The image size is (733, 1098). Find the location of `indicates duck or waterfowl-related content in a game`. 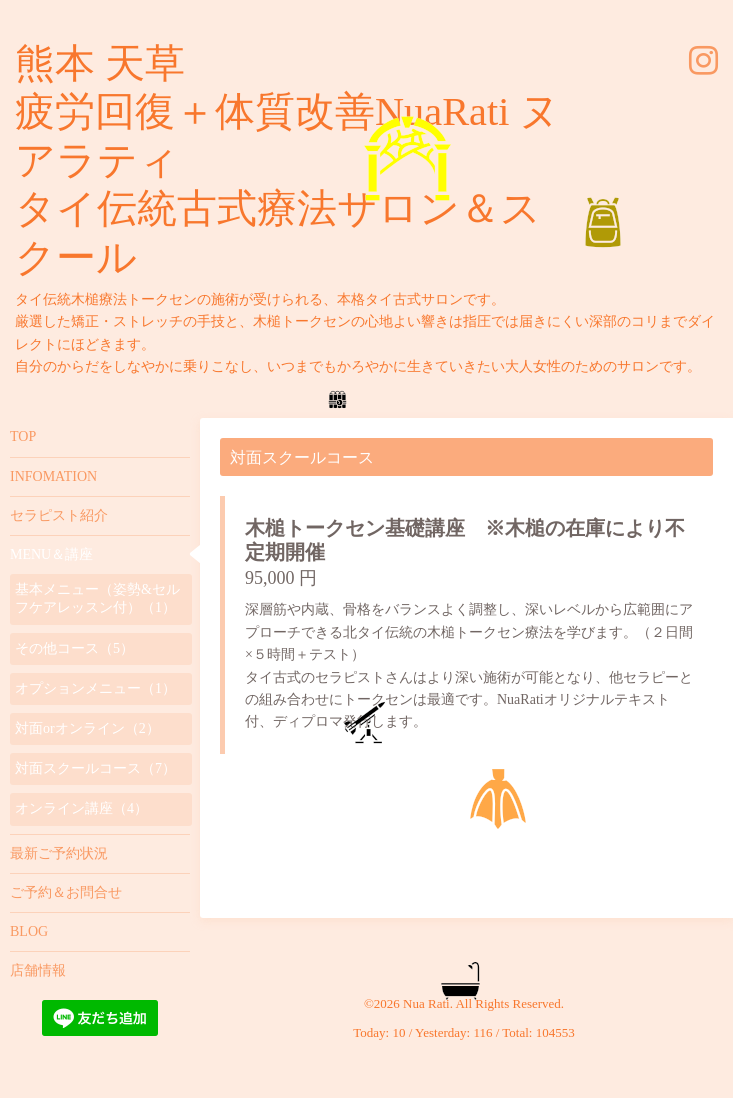

indicates duck or waterfowl-related content in a game is located at coordinates (498, 799).